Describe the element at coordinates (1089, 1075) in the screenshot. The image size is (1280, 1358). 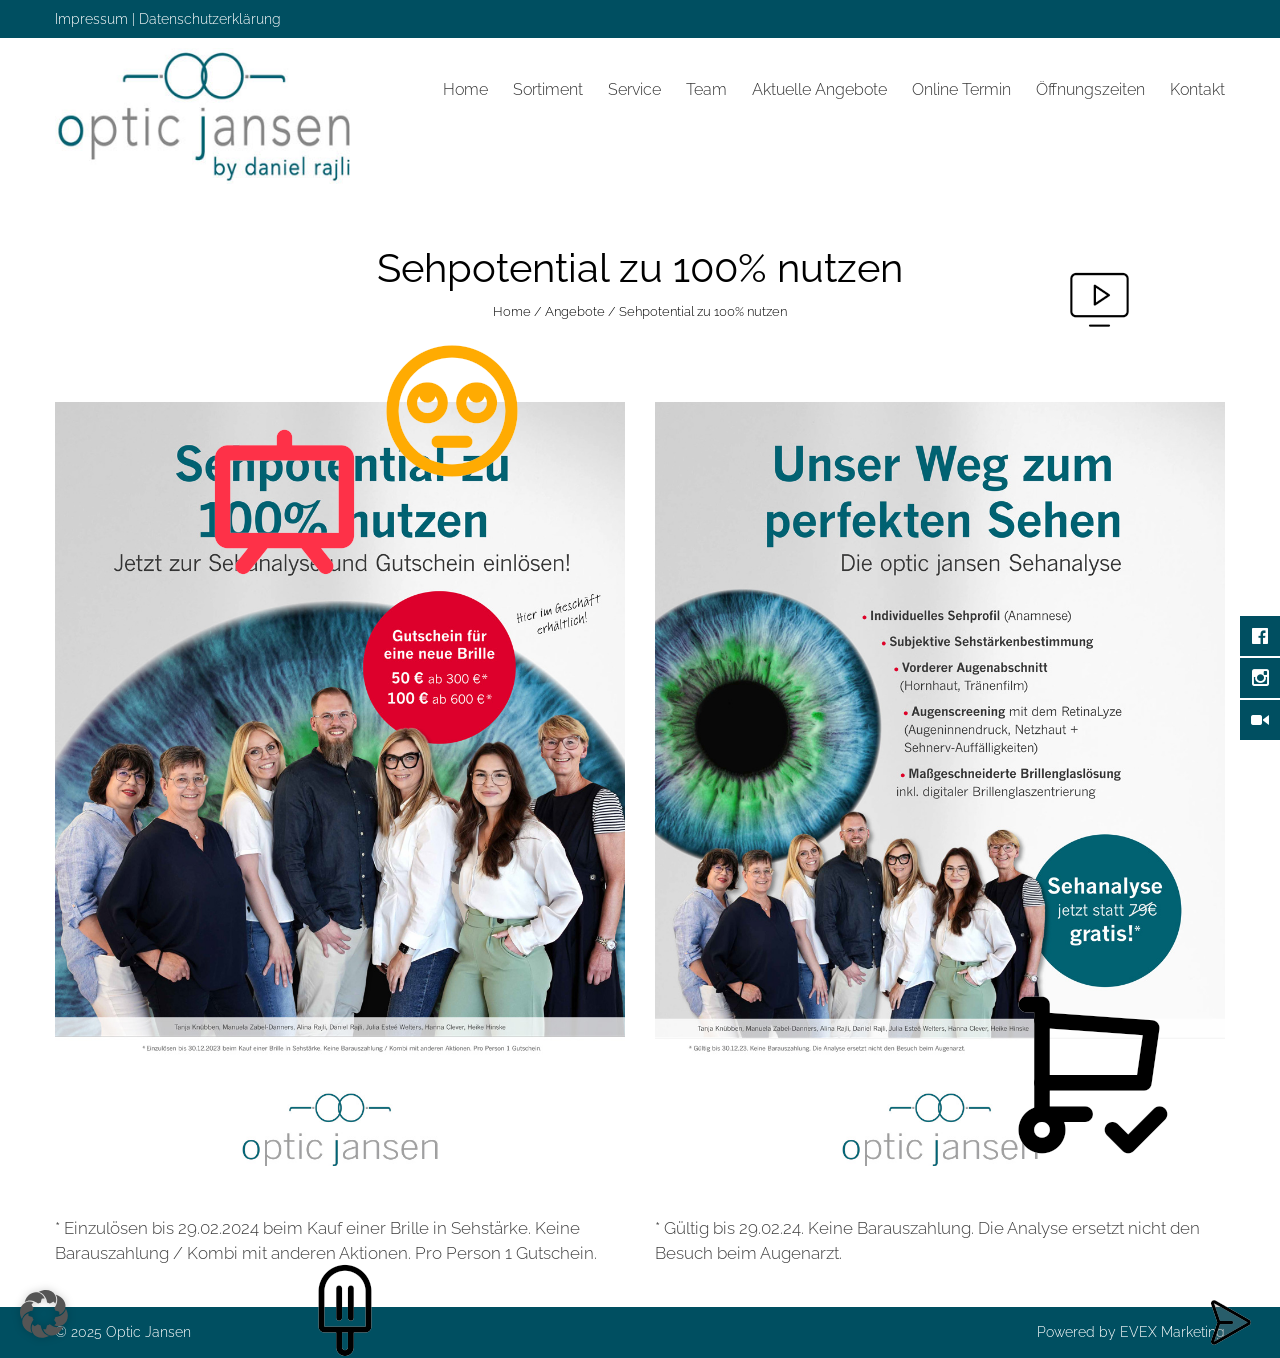
I see `copy items to another cart` at that location.